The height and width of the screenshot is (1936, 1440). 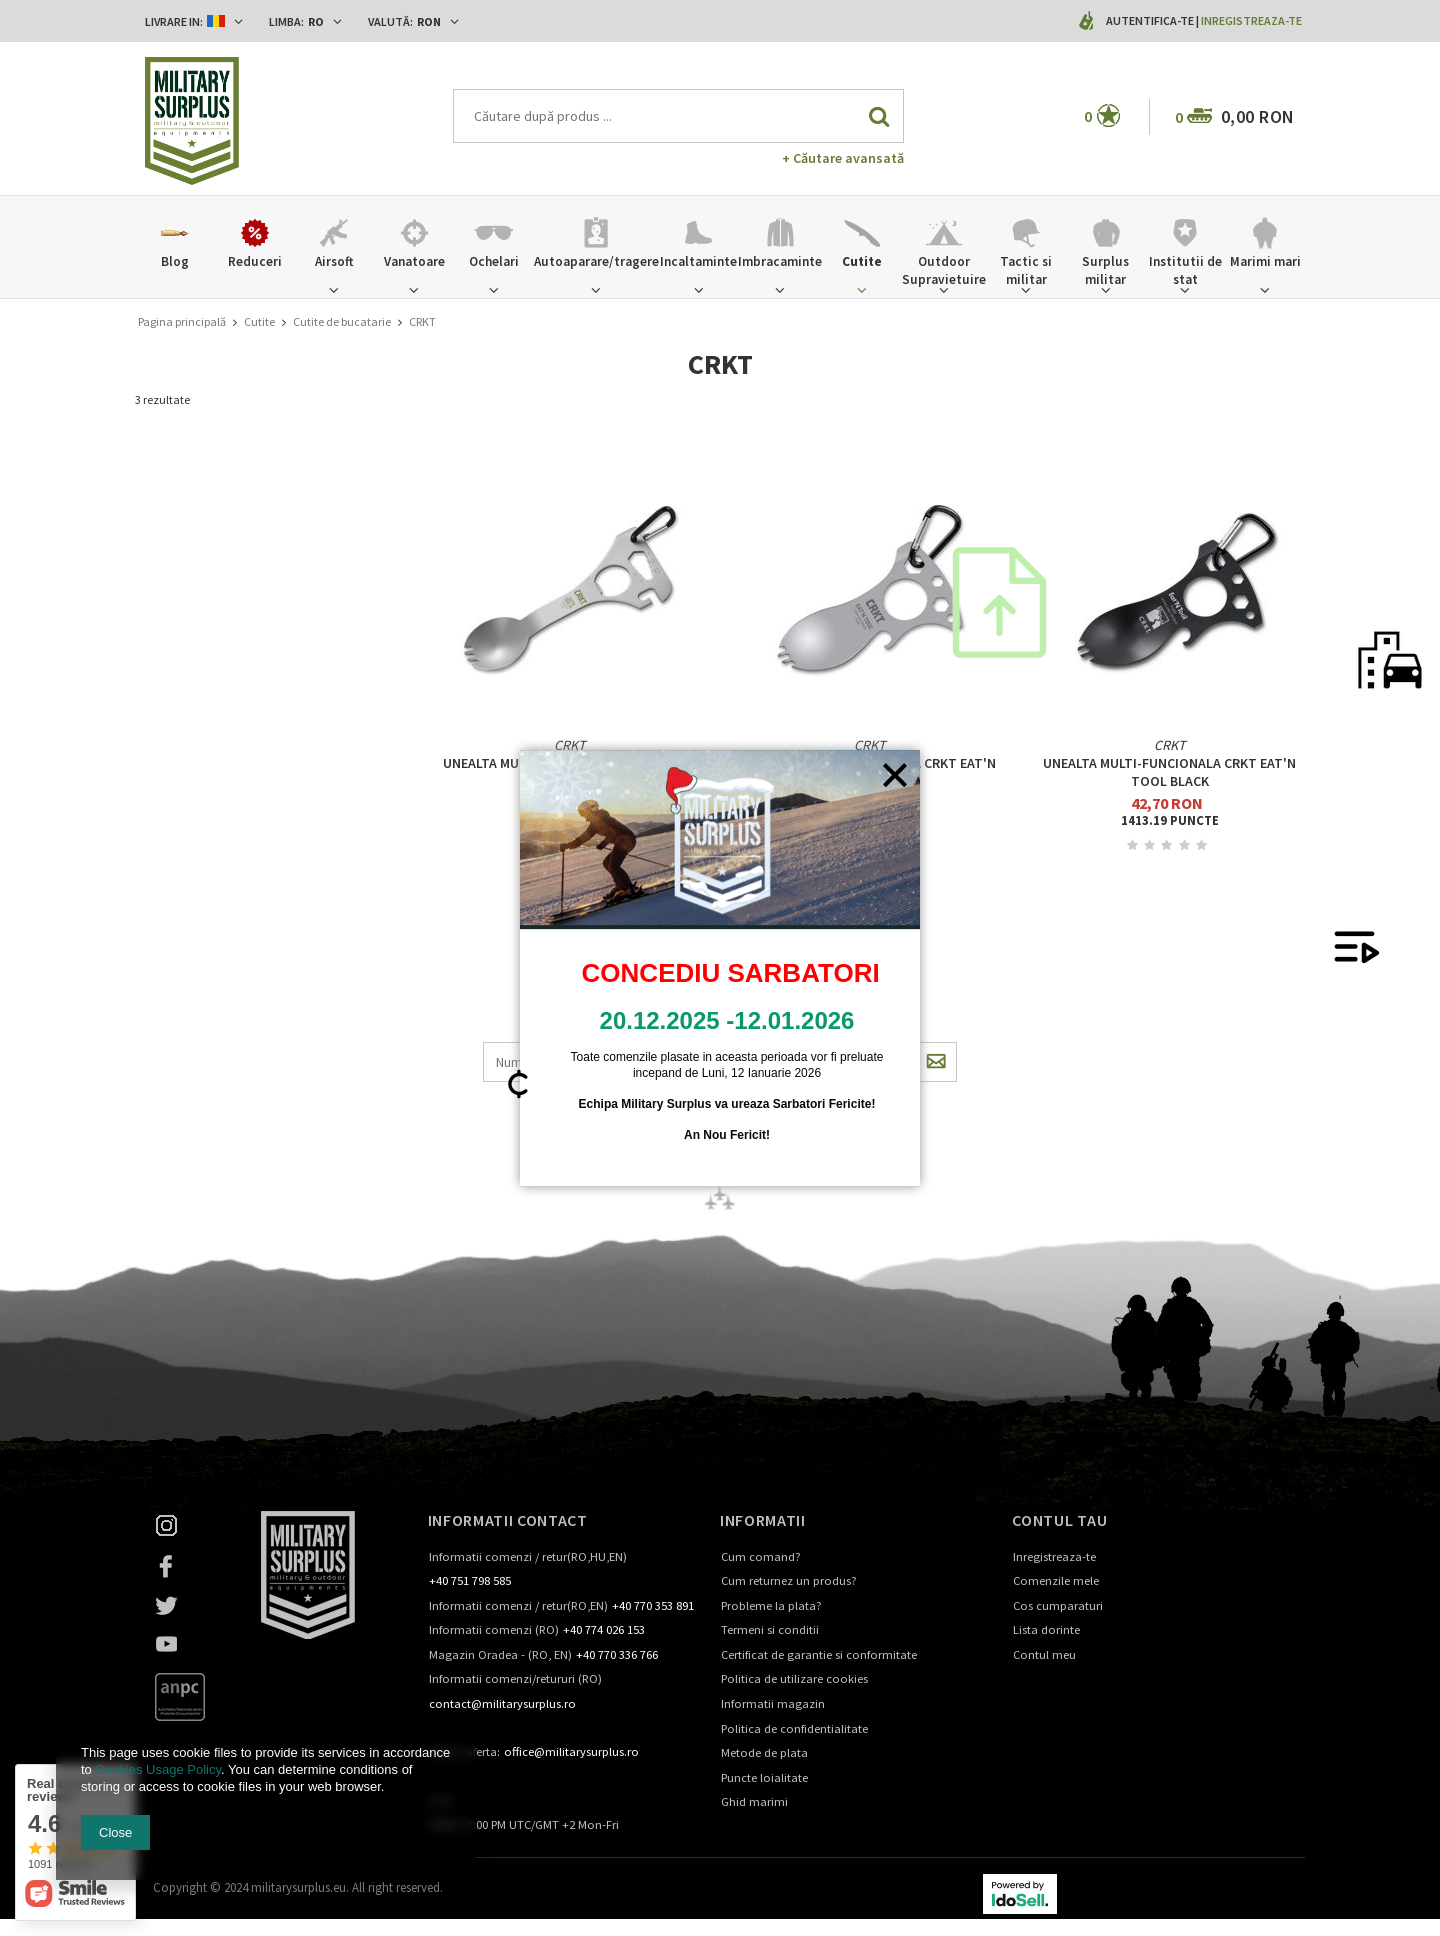 I want to click on view playback queue, so click(x=1354, y=946).